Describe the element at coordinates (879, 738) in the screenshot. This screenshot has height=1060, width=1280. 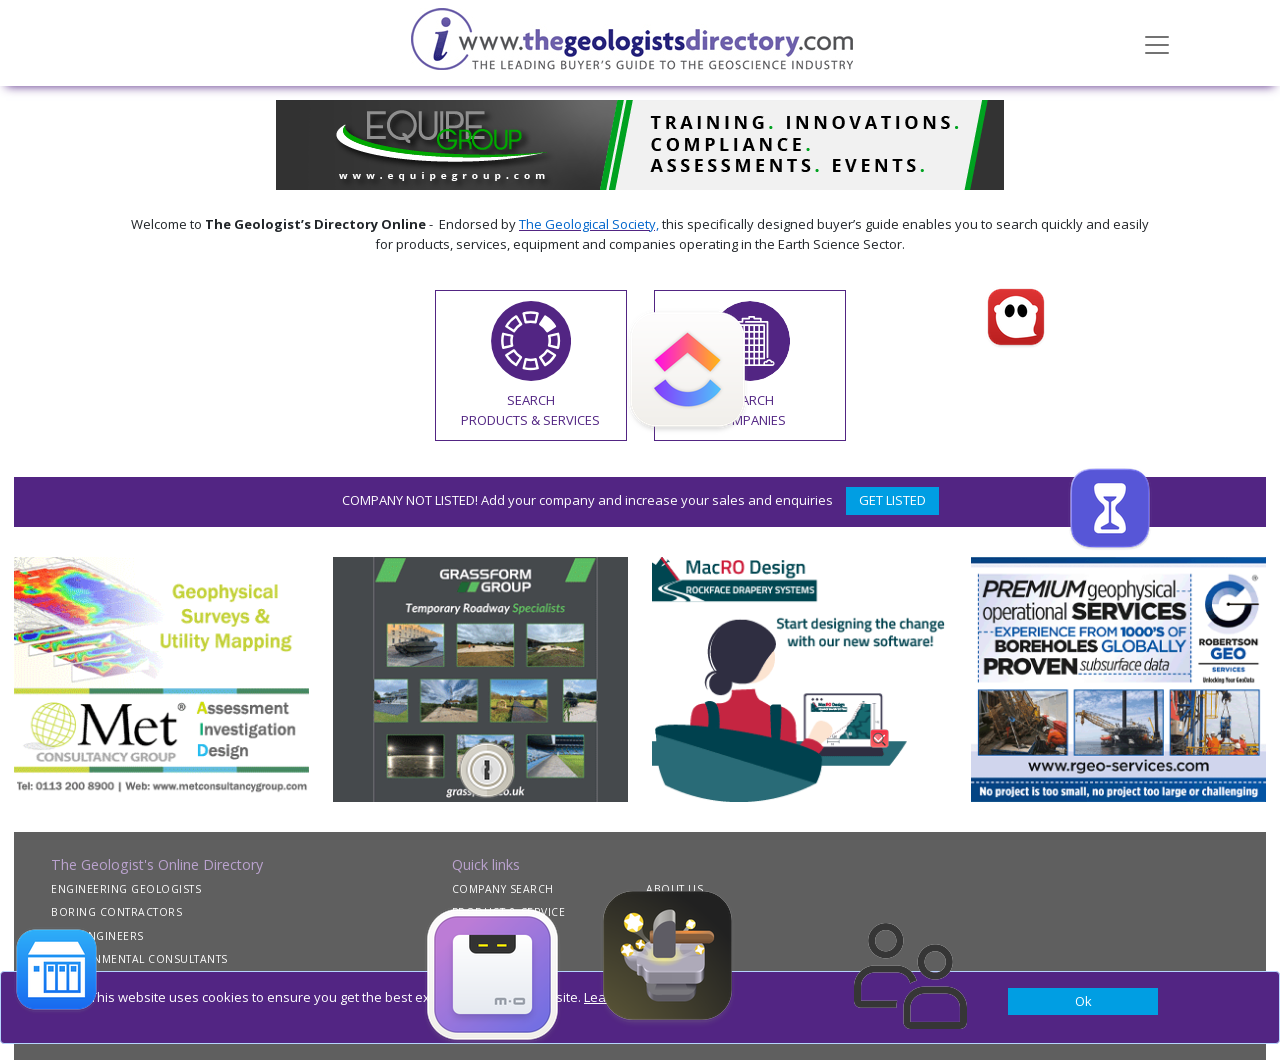
I see `open dconf editor to modify system settings` at that location.